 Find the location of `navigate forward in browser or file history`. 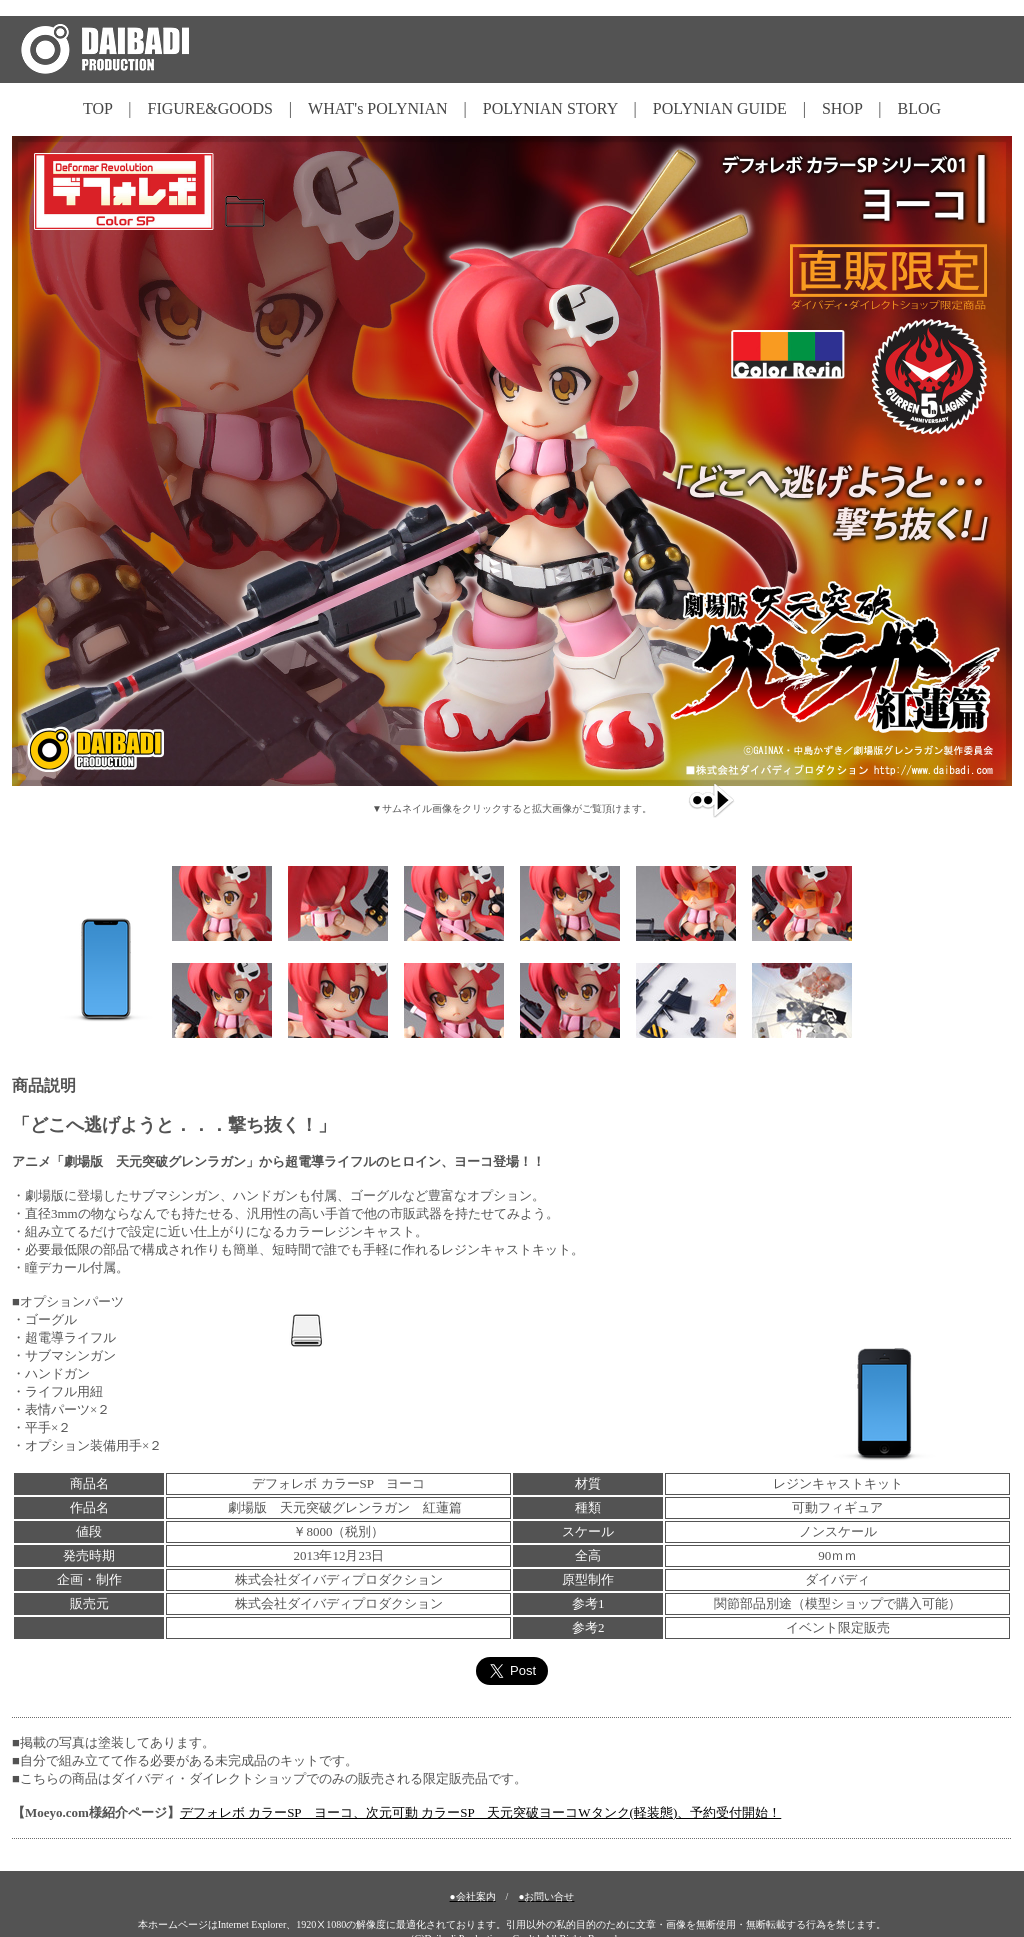

navigate forward in browser or file history is located at coordinates (709, 801).